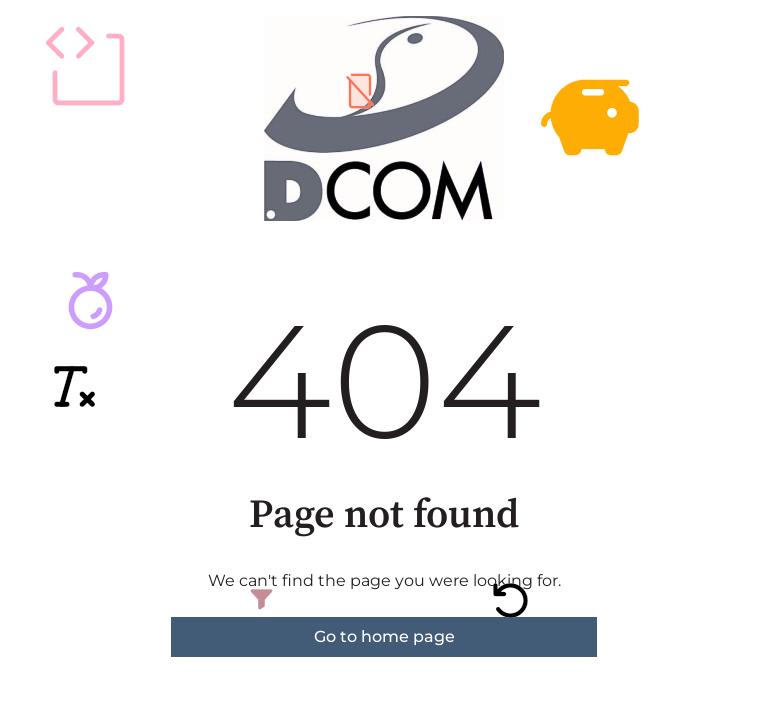  I want to click on view savings or financial goals, so click(591, 117).